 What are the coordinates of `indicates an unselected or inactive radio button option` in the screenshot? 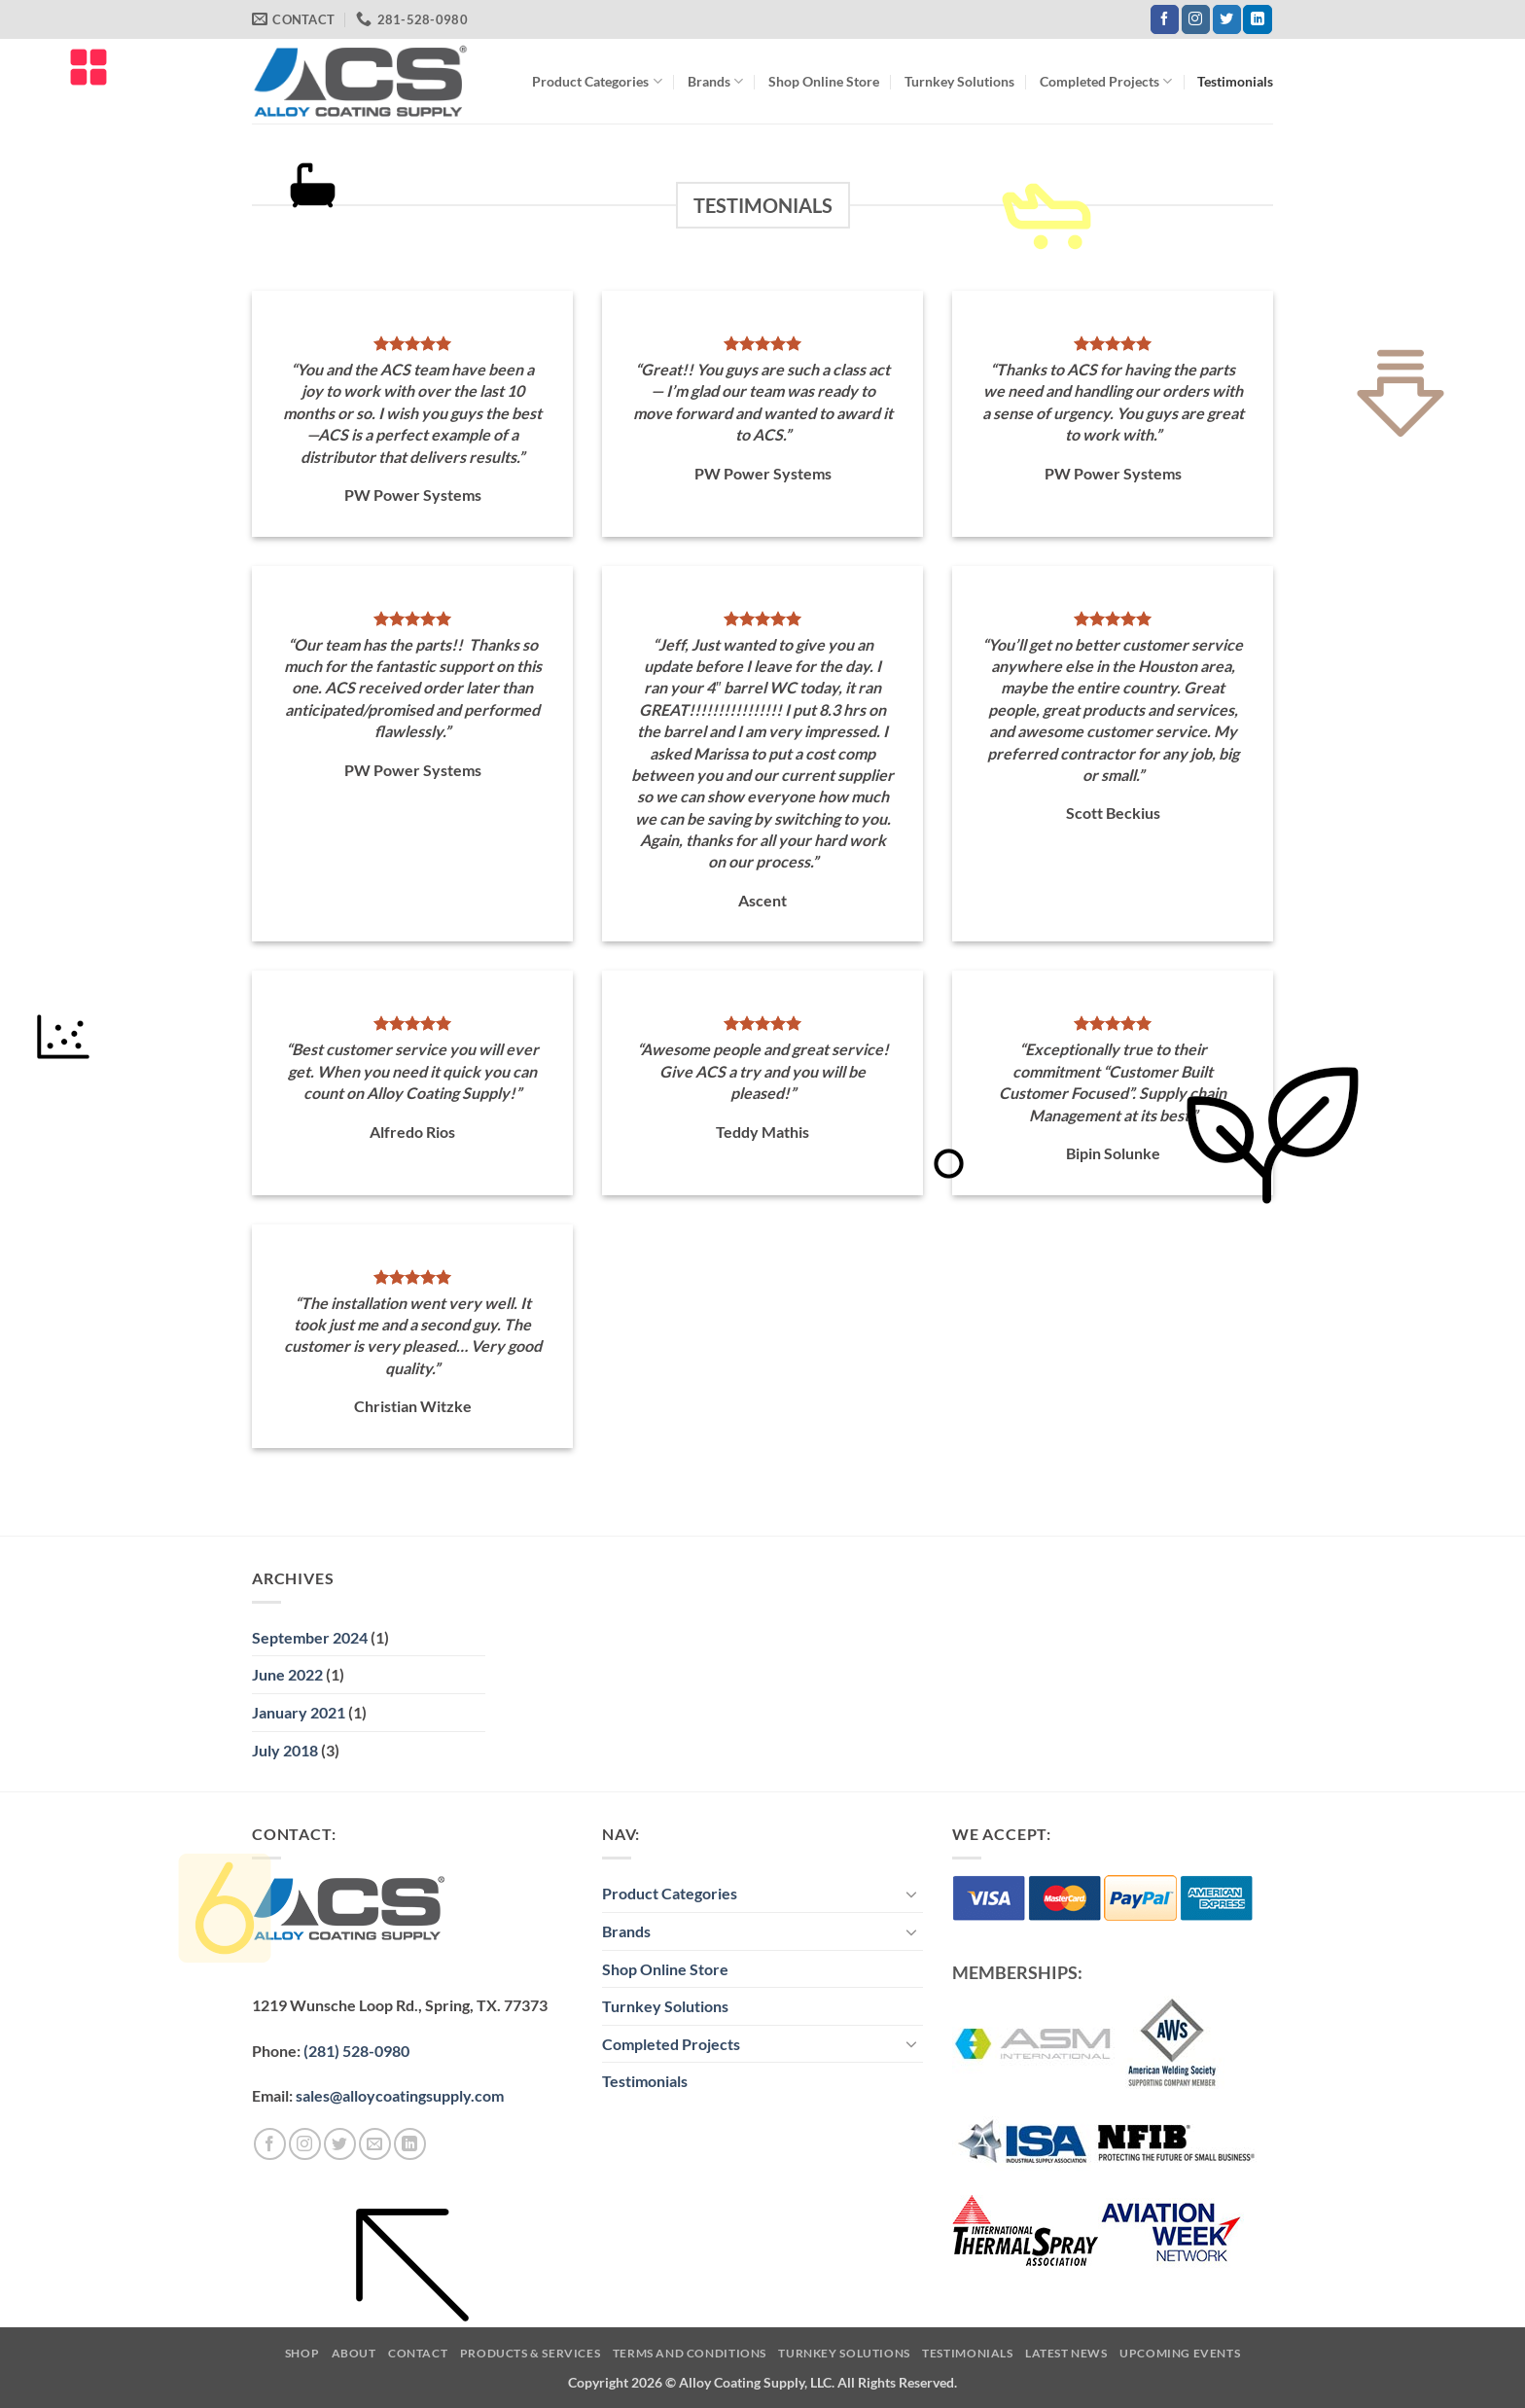 It's located at (948, 1163).